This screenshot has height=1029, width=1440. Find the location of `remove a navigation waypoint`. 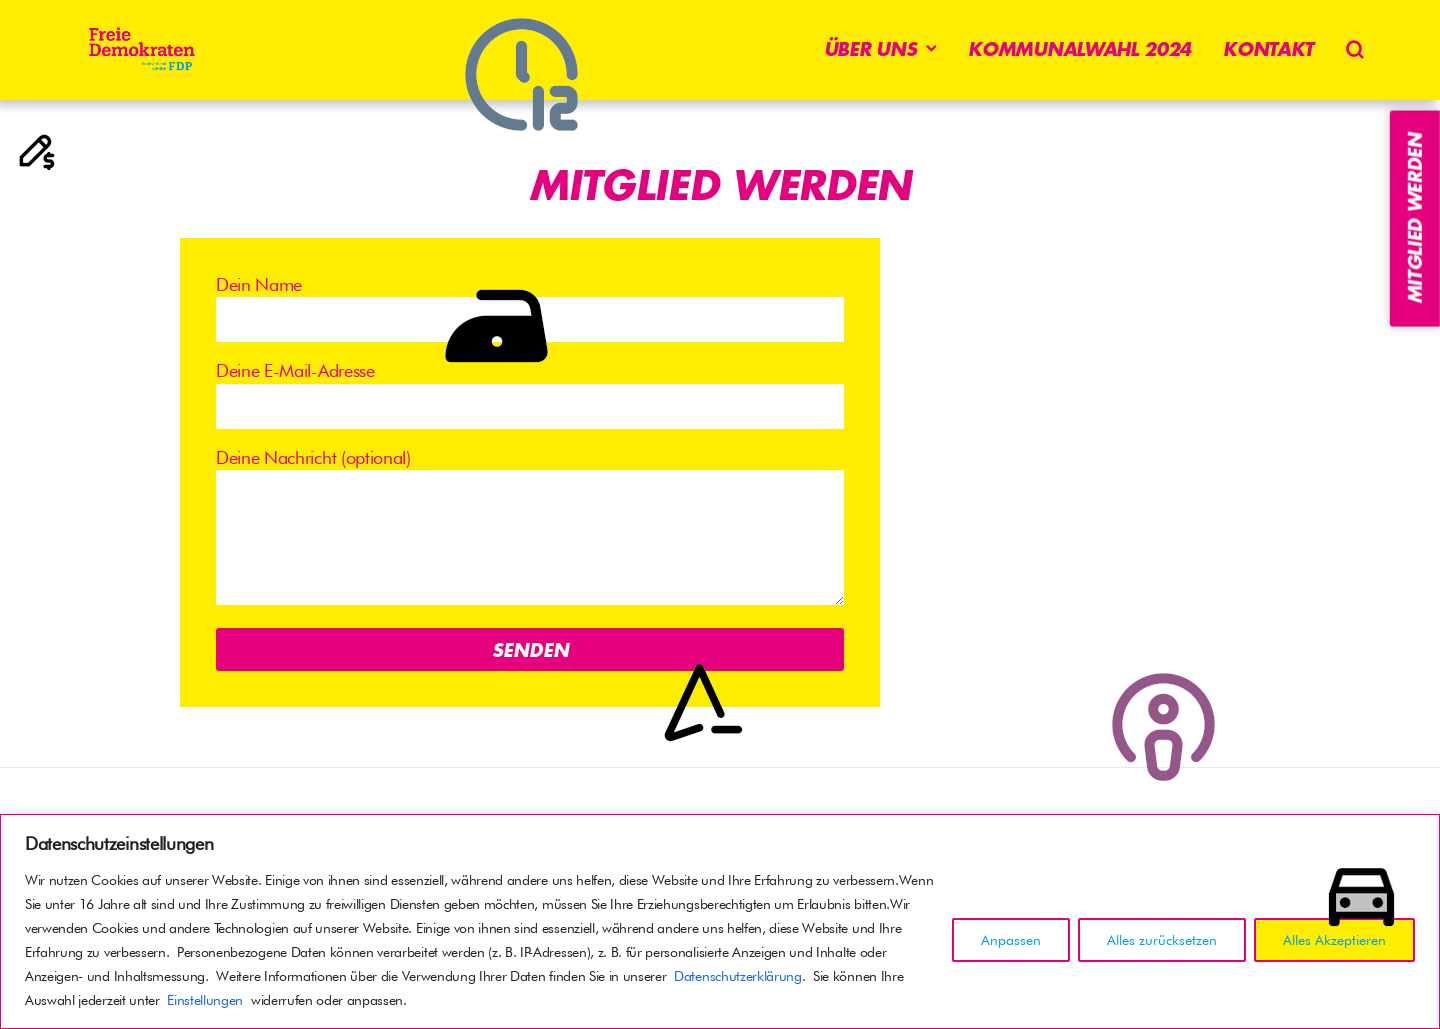

remove a navigation waypoint is located at coordinates (699, 702).